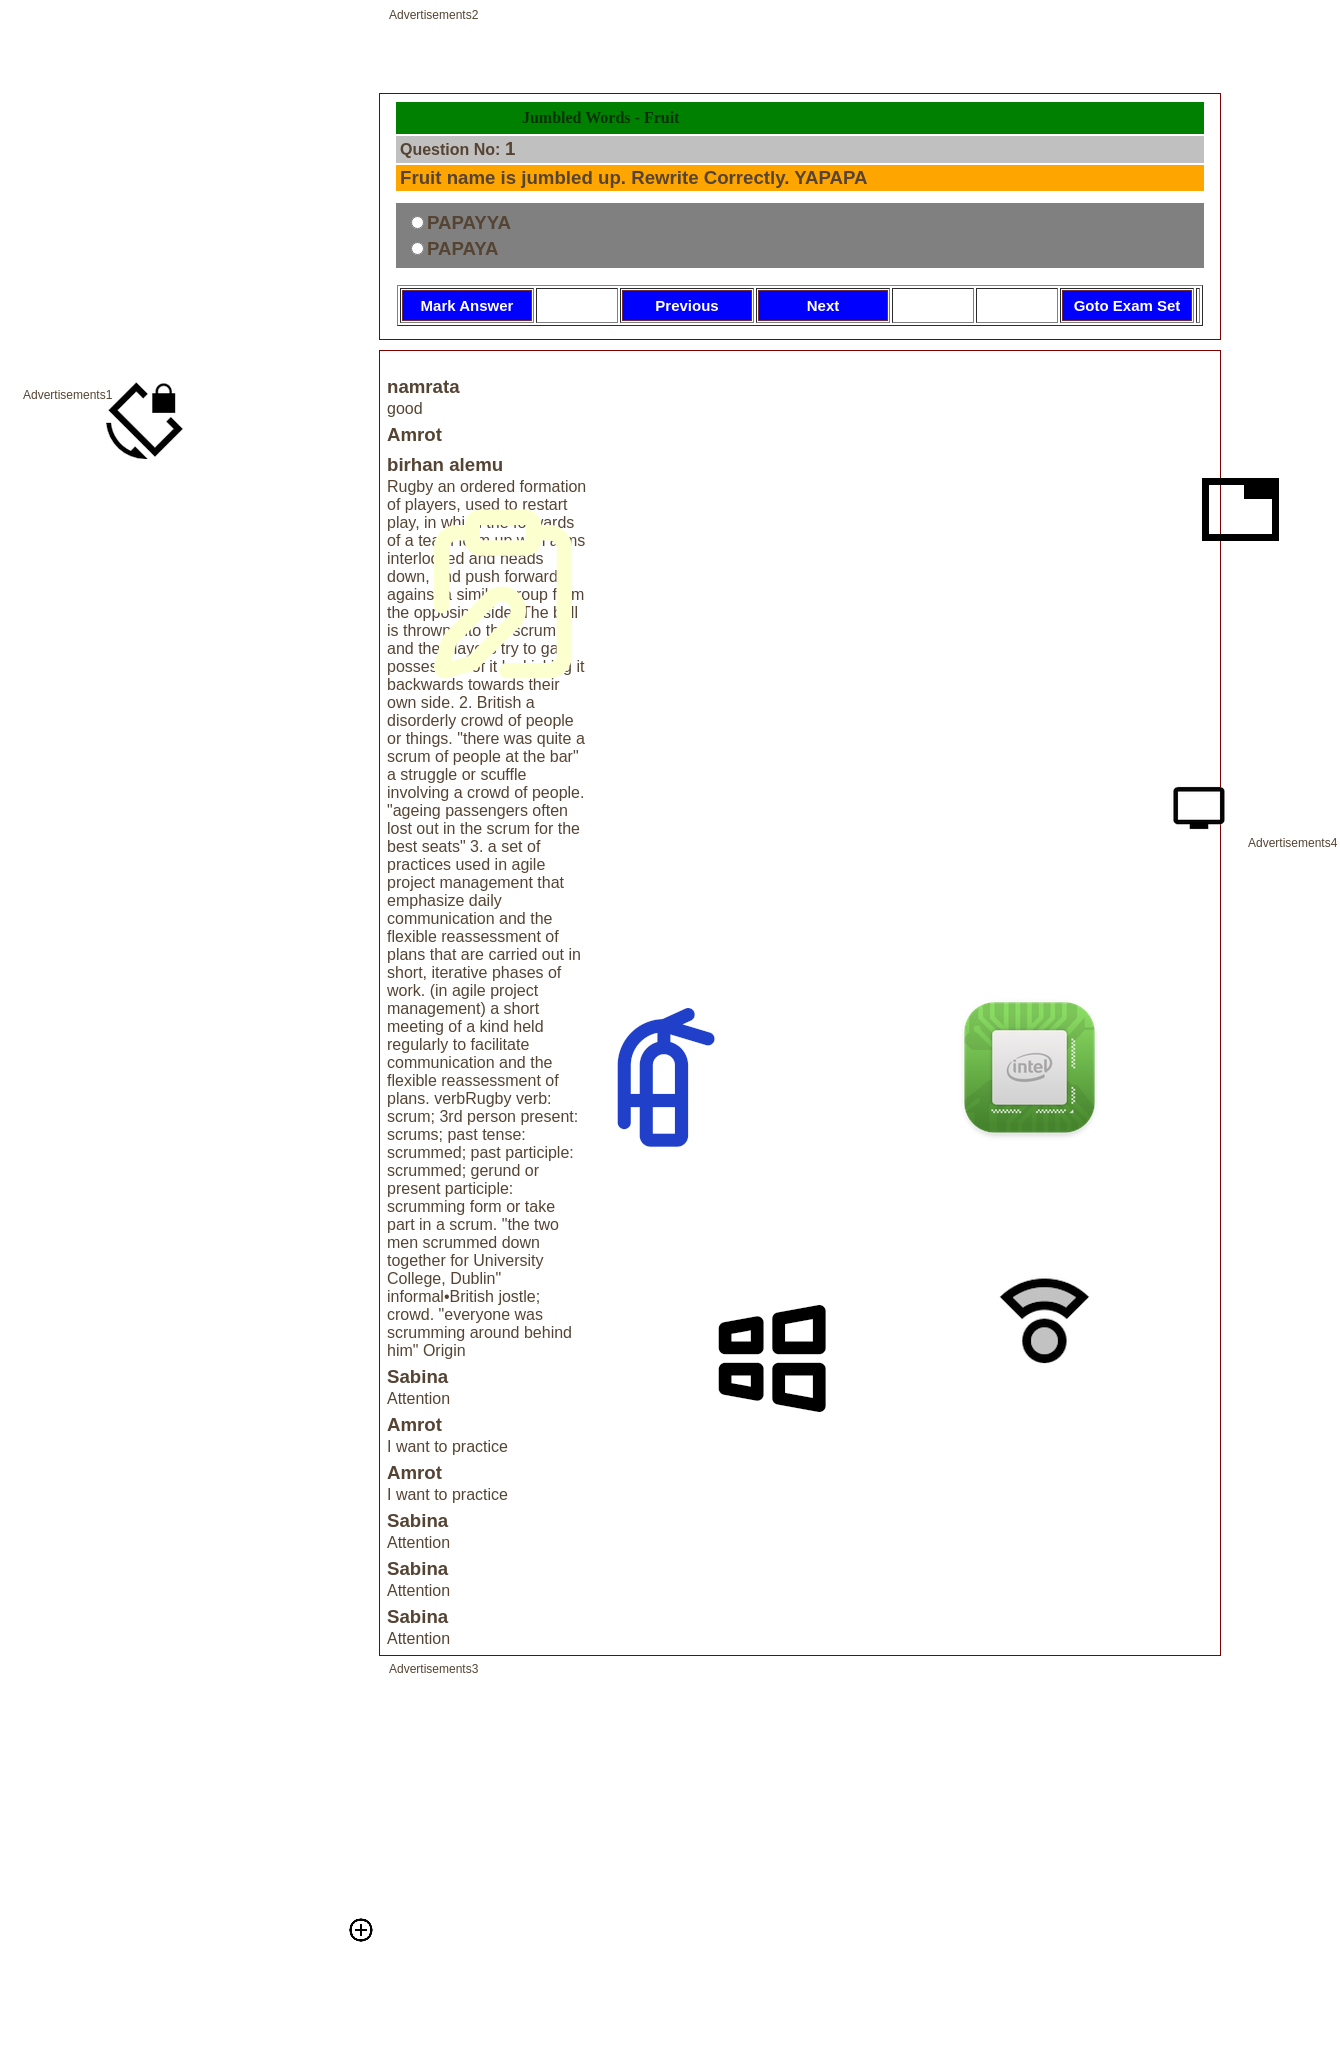  Describe the element at coordinates (361, 1930) in the screenshot. I see `add a new item` at that location.